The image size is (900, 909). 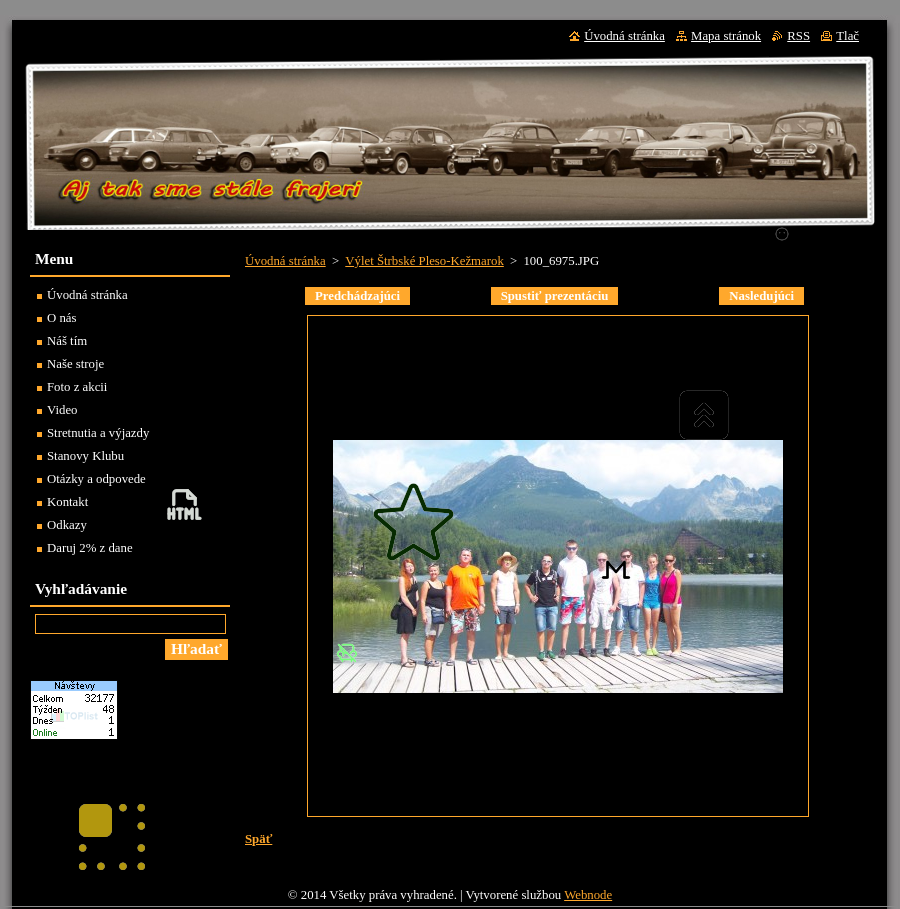 What do you see at coordinates (413, 523) in the screenshot?
I see `add to favorites` at bounding box center [413, 523].